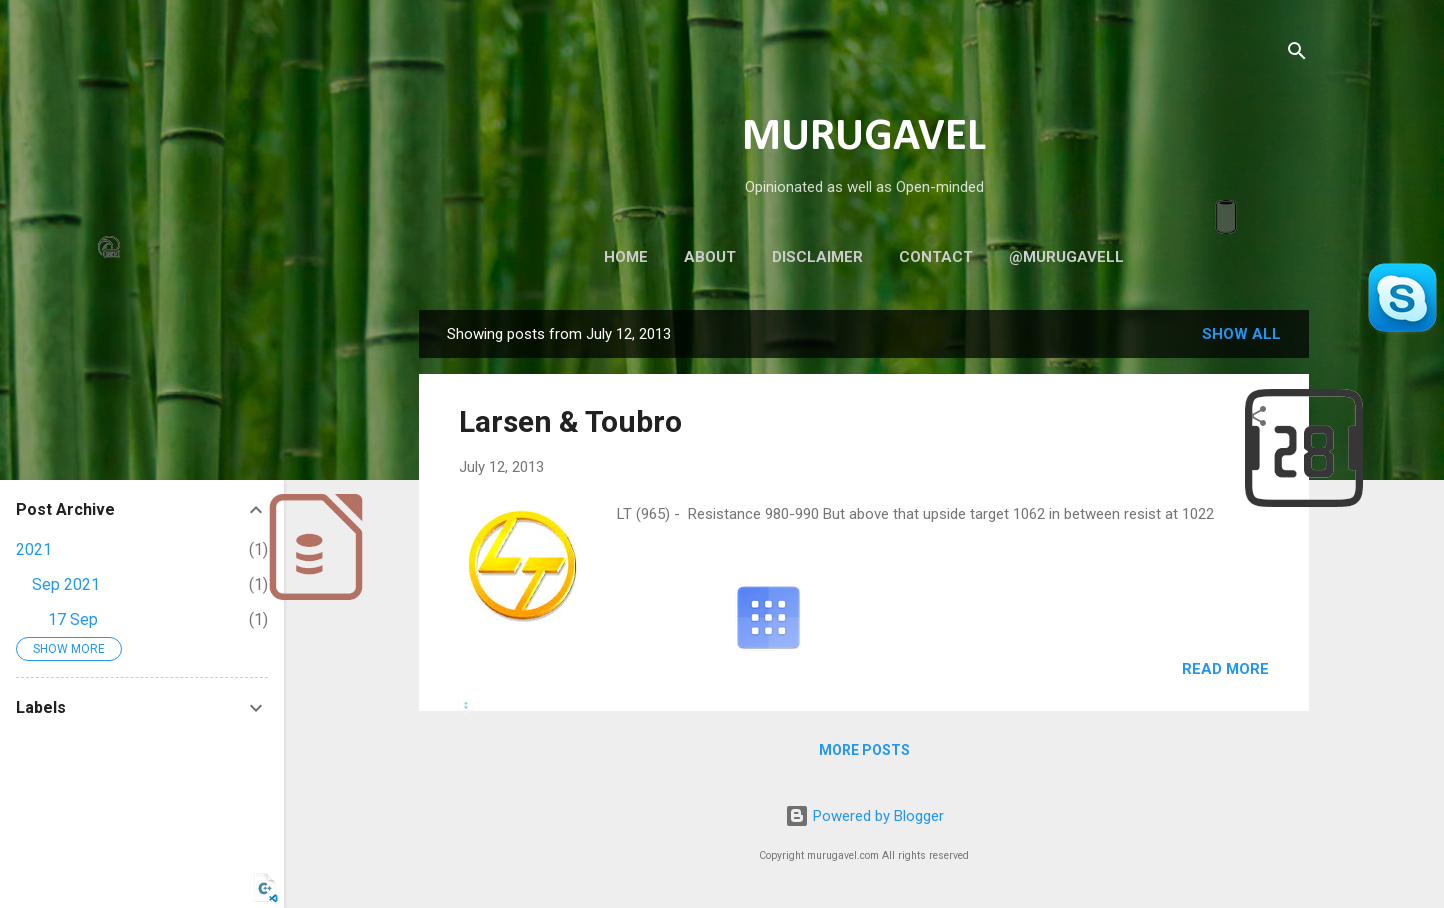 The height and width of the screenshot is (908, 1444). What do you see at coordinates (768, 617) in the screenshot?
I see `open the app drawer or launcher` at bounding box center [768, 617].